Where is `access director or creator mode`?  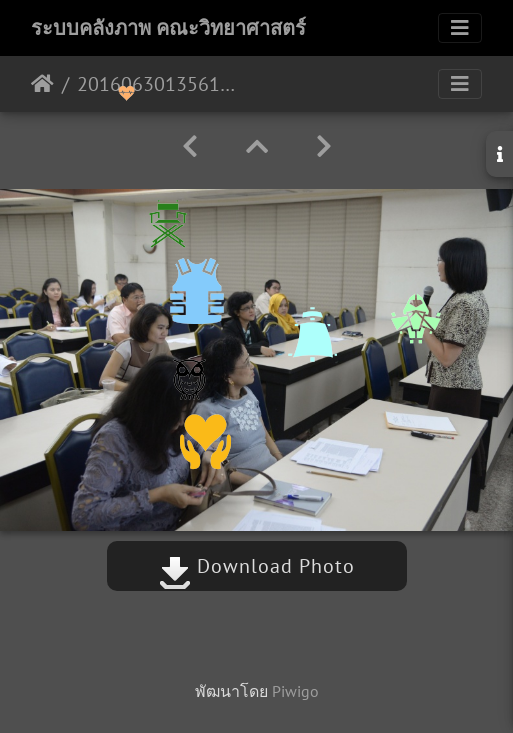 access director or creator mode is located at coordinates (168, 224).